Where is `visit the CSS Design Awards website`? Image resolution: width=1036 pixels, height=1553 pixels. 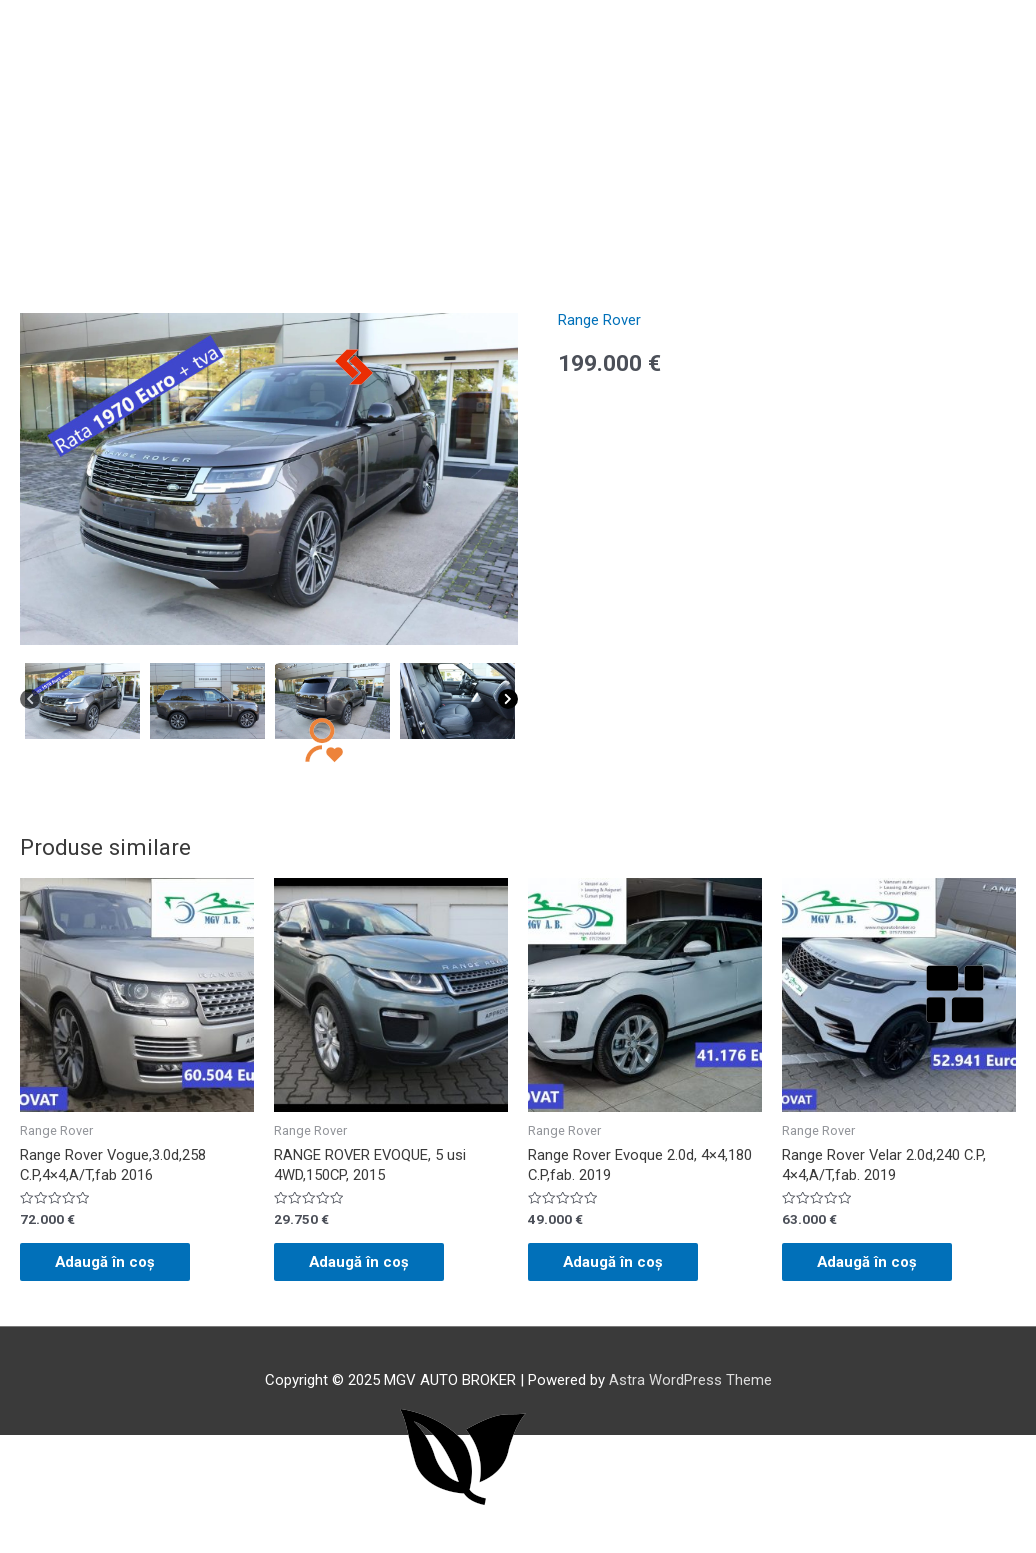 visit the CSS Design Awards website is located at coordinates (354, 367).